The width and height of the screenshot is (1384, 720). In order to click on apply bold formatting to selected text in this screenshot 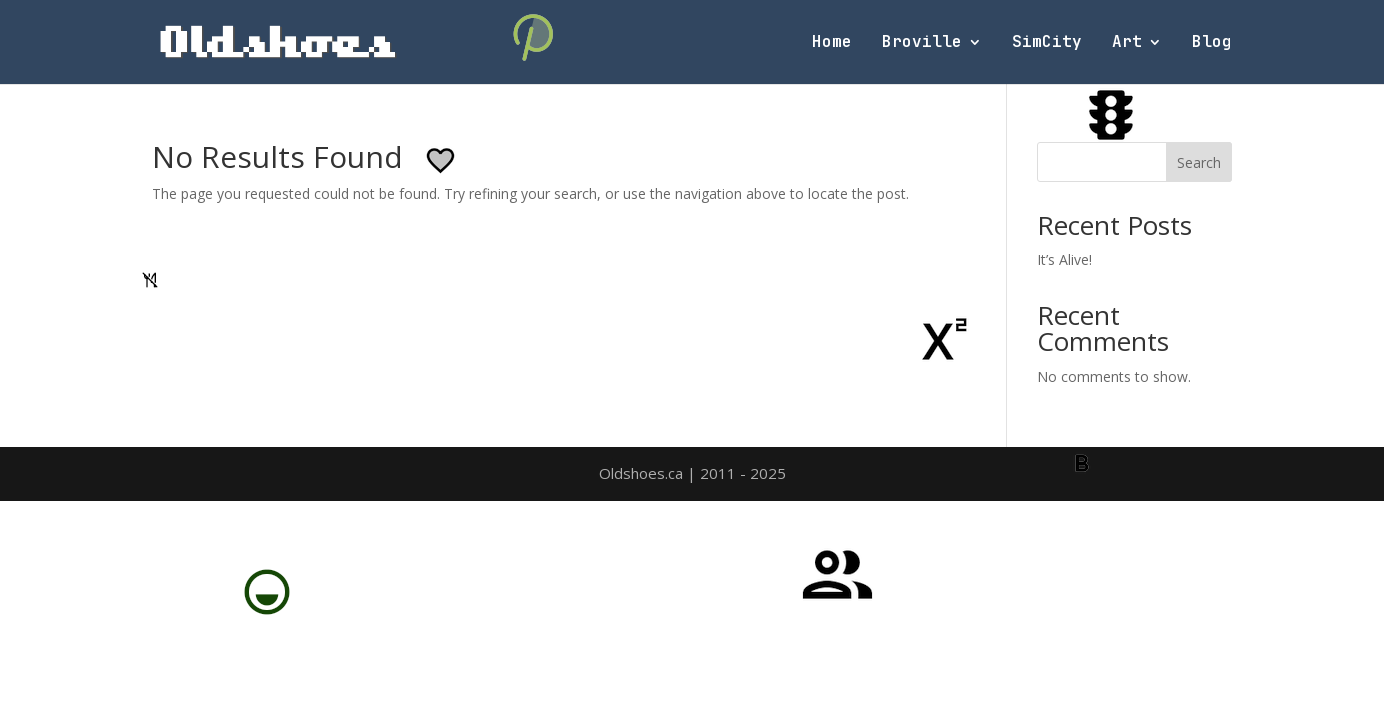, I will do `click(1081, 464)`.